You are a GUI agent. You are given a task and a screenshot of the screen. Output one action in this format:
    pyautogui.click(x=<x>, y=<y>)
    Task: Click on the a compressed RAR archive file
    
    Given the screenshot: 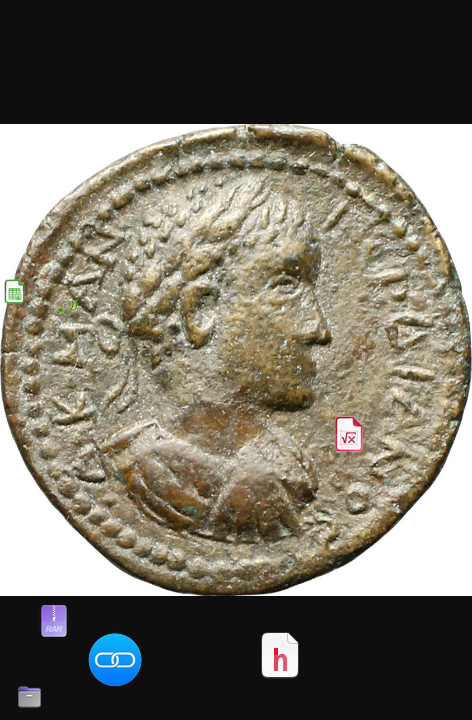 What is the action you would take?
    pyautogui.click(x=54, y=621)
    